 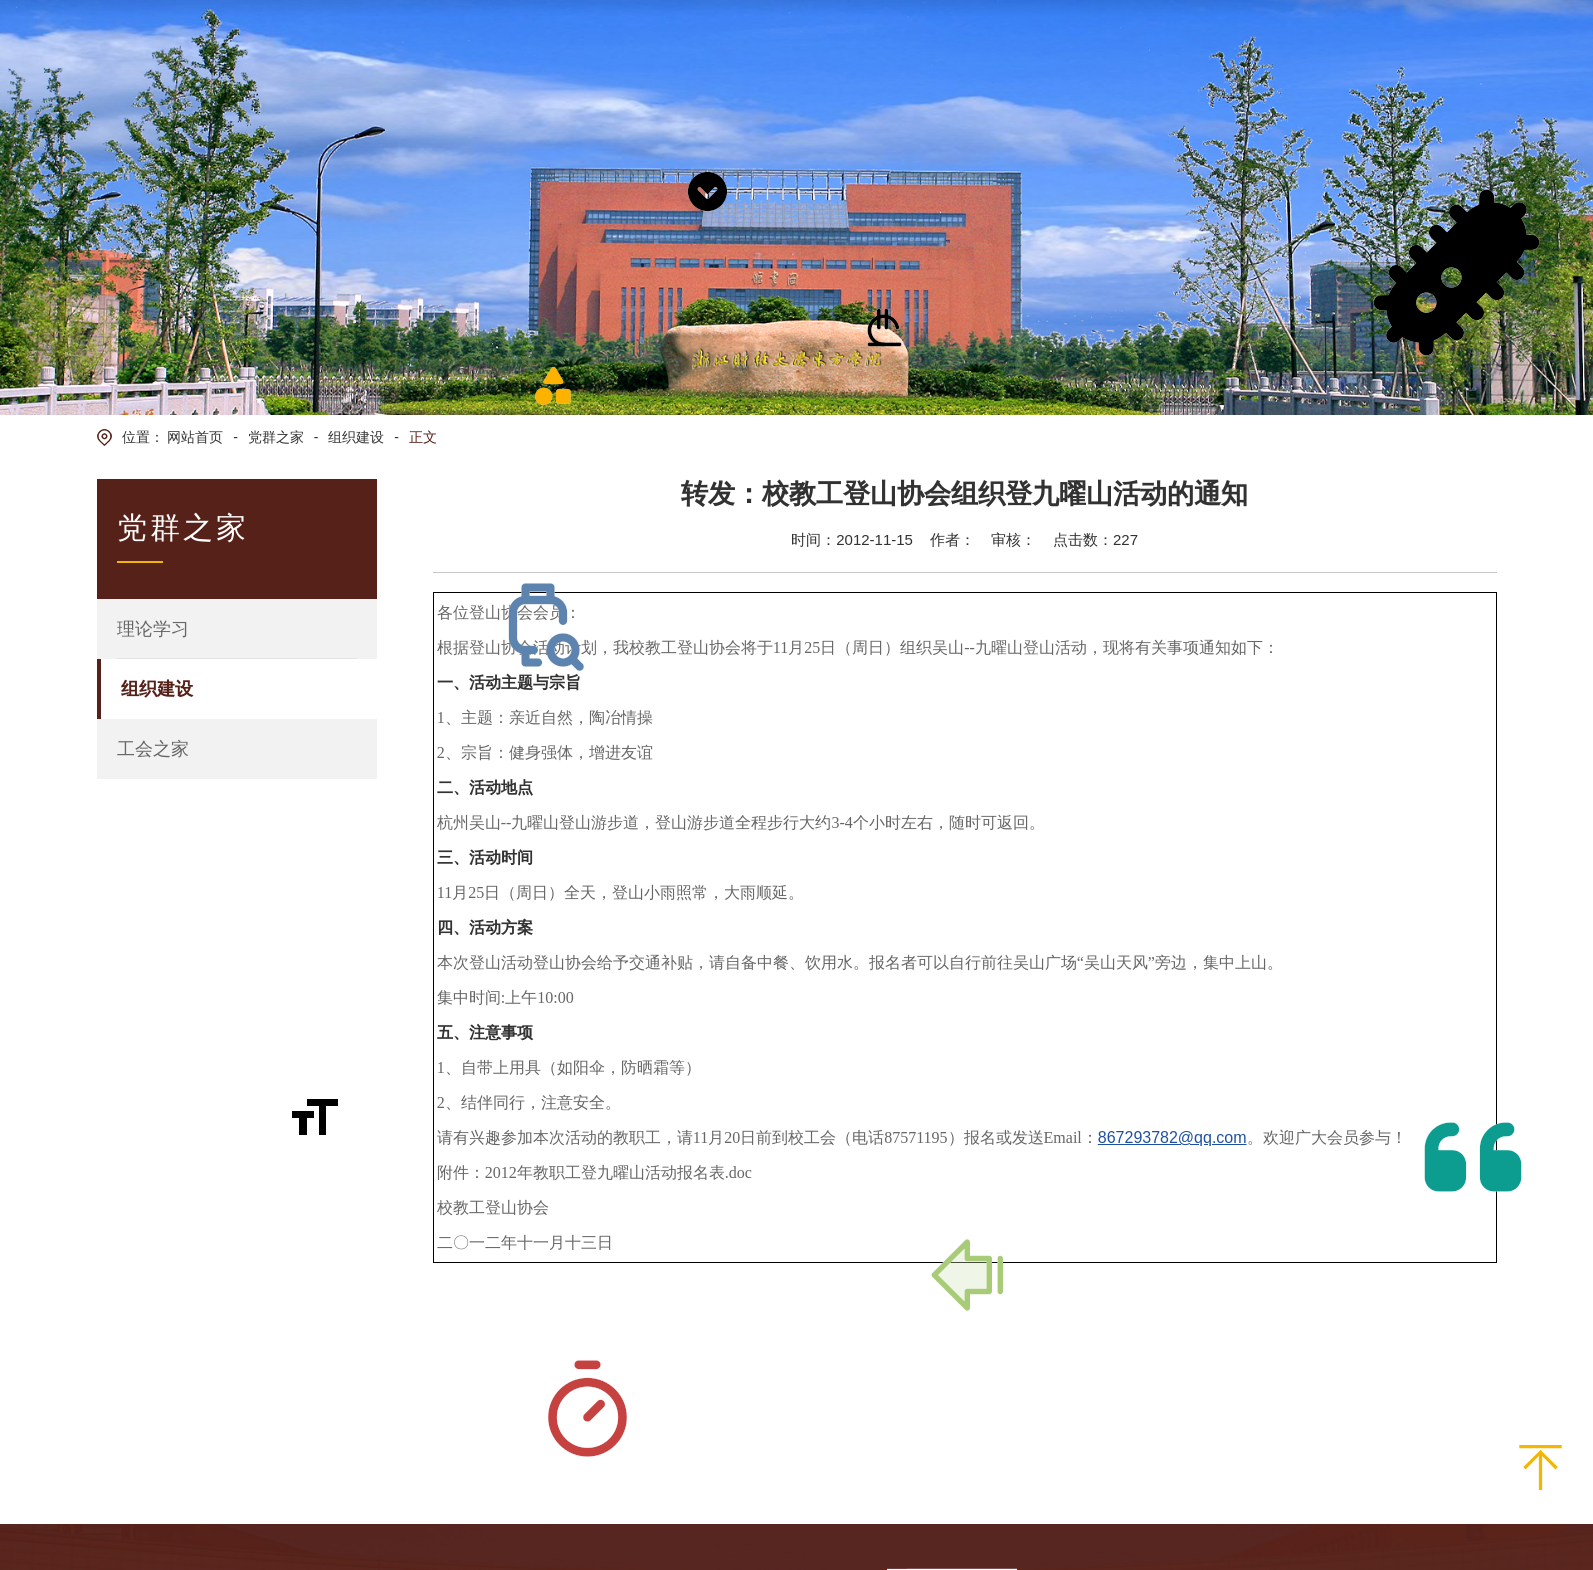 I want to click on go back to previous screen, so click(x=970, y=1275).